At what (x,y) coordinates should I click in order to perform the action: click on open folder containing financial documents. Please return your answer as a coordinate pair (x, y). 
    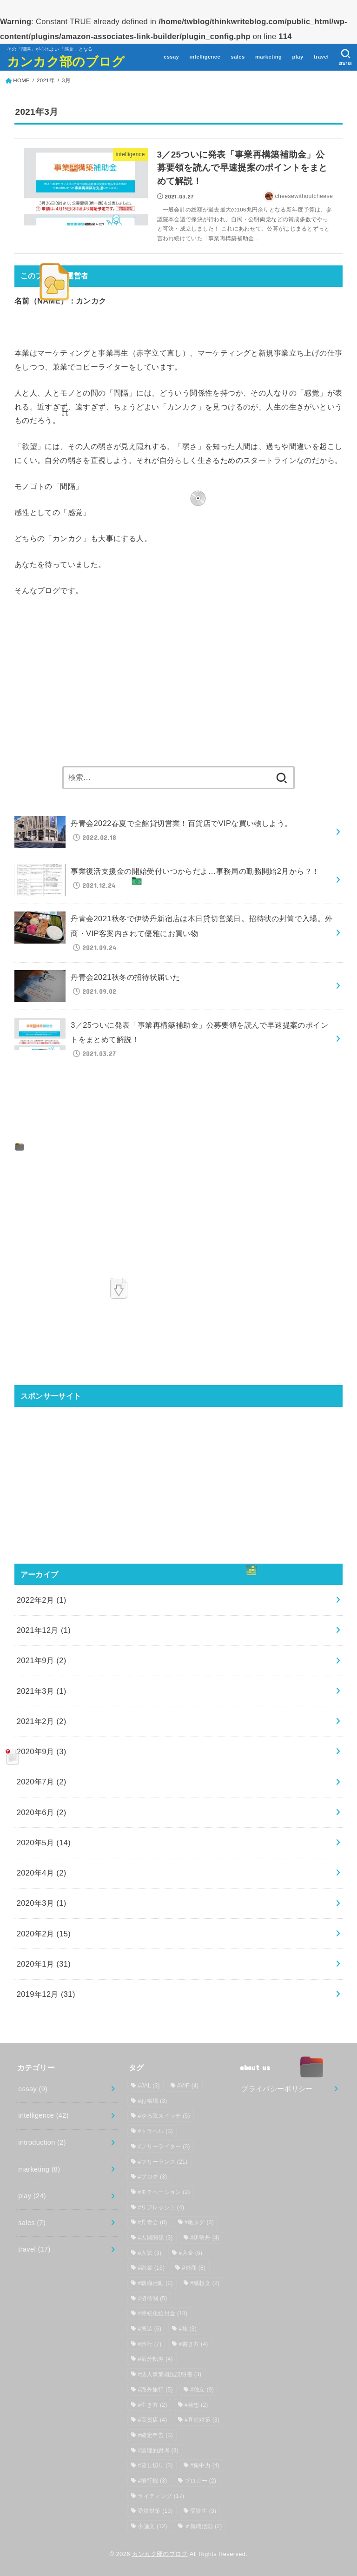
    Looking at the image, I should click on (137, 881).